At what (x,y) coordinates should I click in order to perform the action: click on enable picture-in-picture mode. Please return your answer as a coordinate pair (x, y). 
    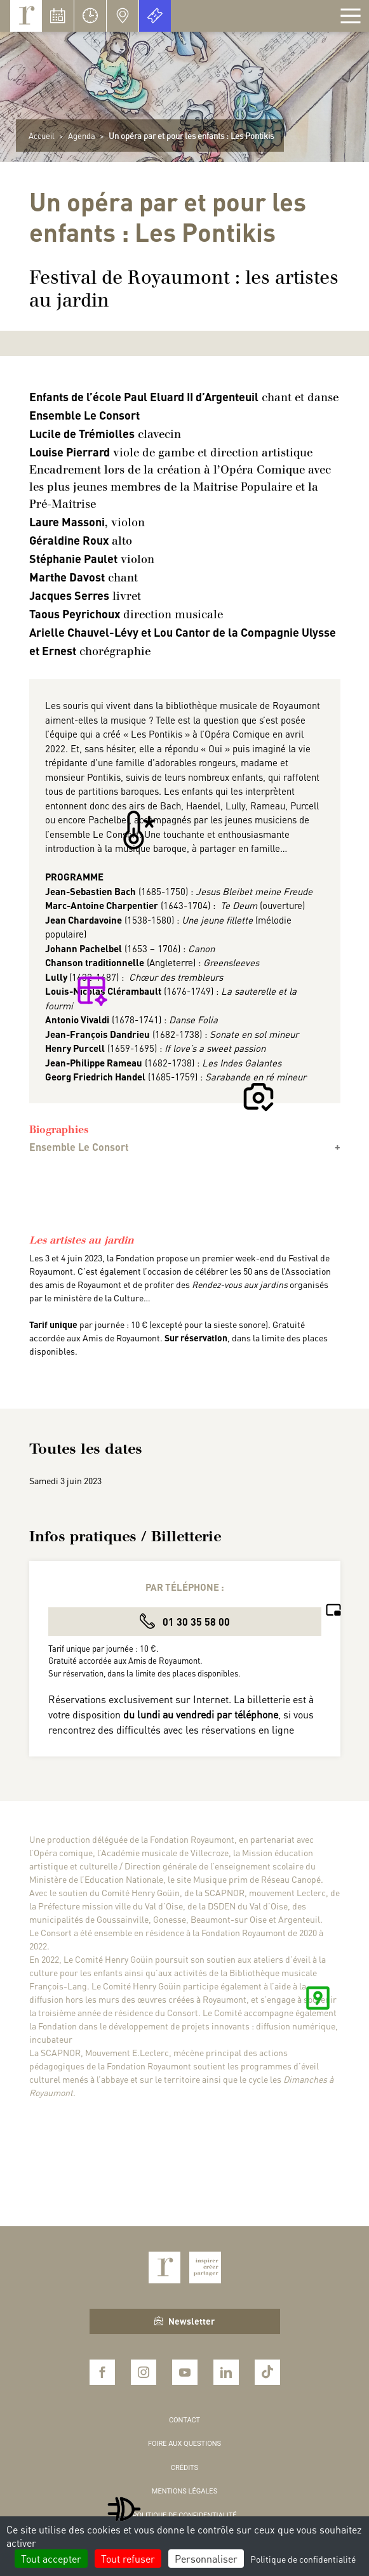
    Looking at the image, I should click on (333, 1610).